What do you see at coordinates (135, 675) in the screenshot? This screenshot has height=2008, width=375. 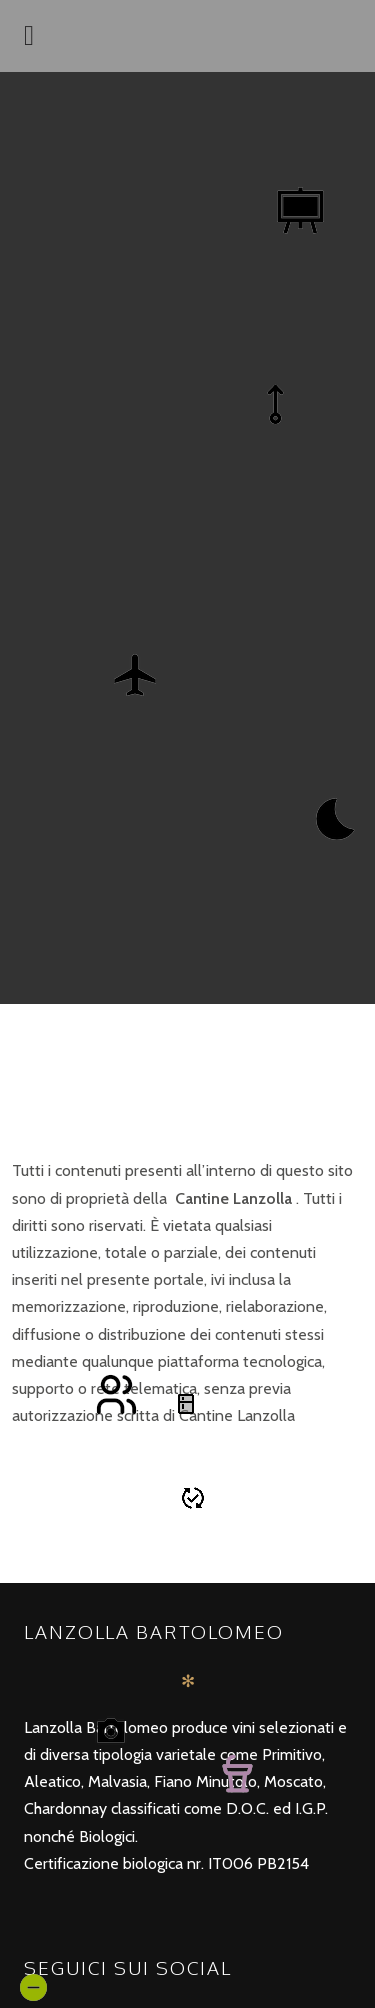 I see `access airport or flight information` at bounding box center [135, 675].